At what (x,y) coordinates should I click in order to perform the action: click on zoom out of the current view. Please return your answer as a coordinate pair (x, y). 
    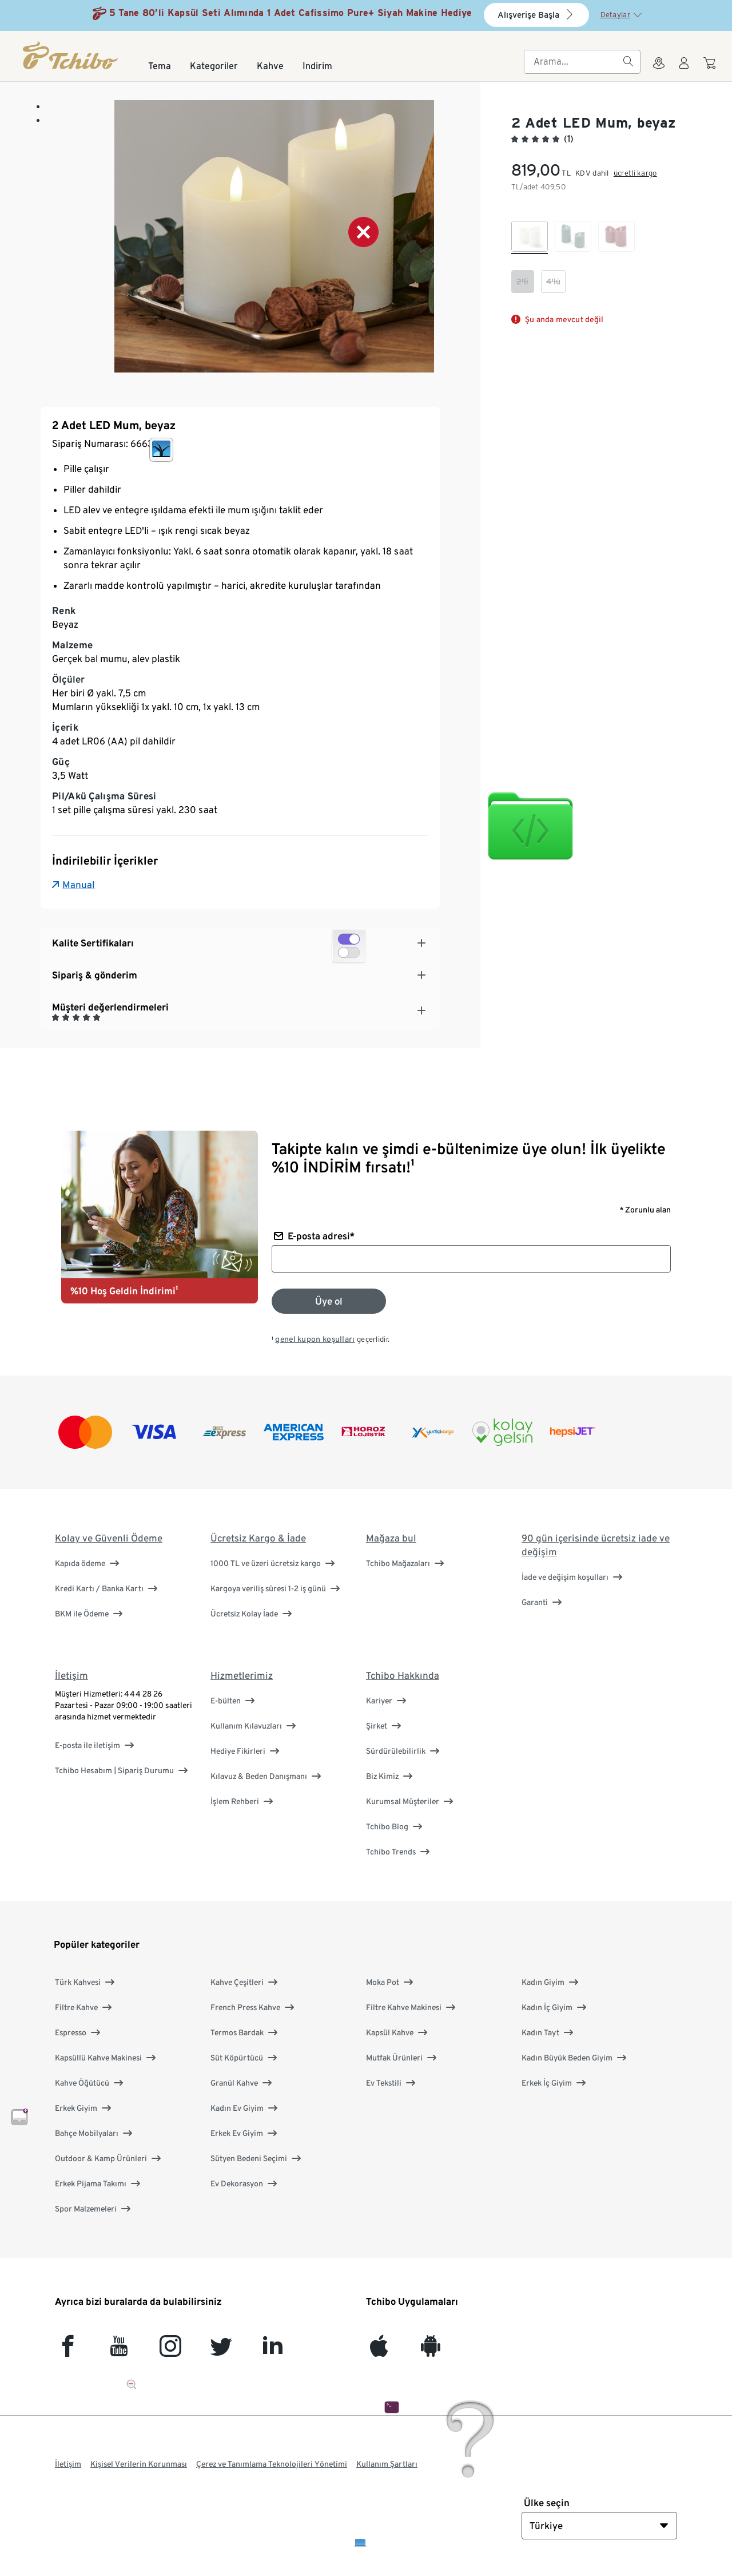
    Looking at the image, I should click on (132, 2384).